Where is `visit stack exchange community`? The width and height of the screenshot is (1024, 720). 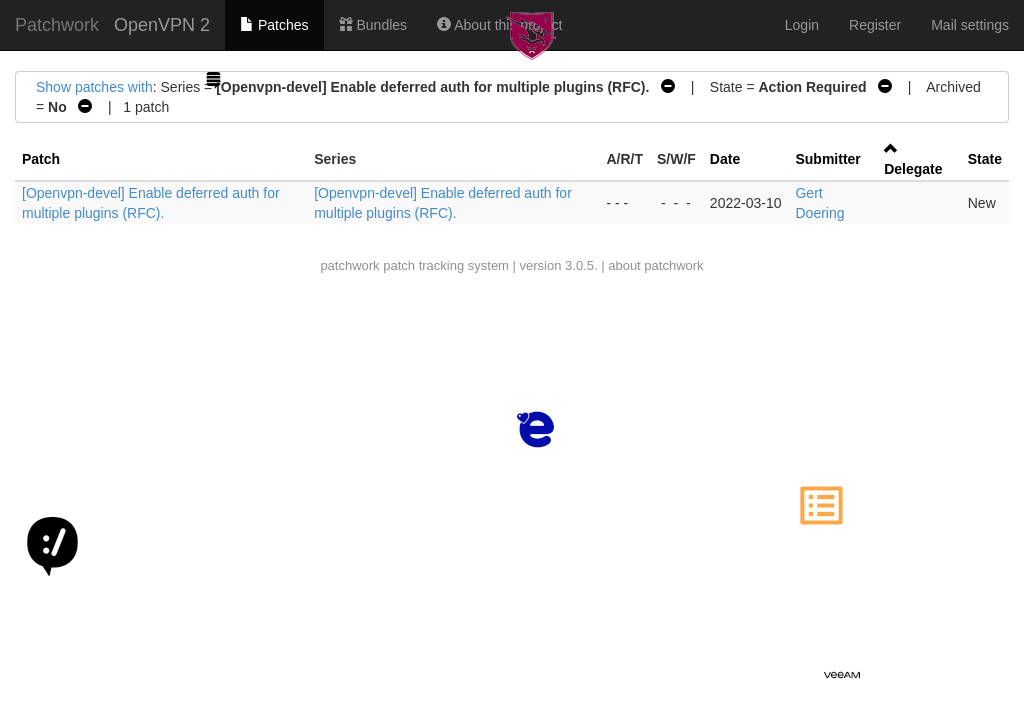
visit stack exchange community is located at coordinates (213, 80).